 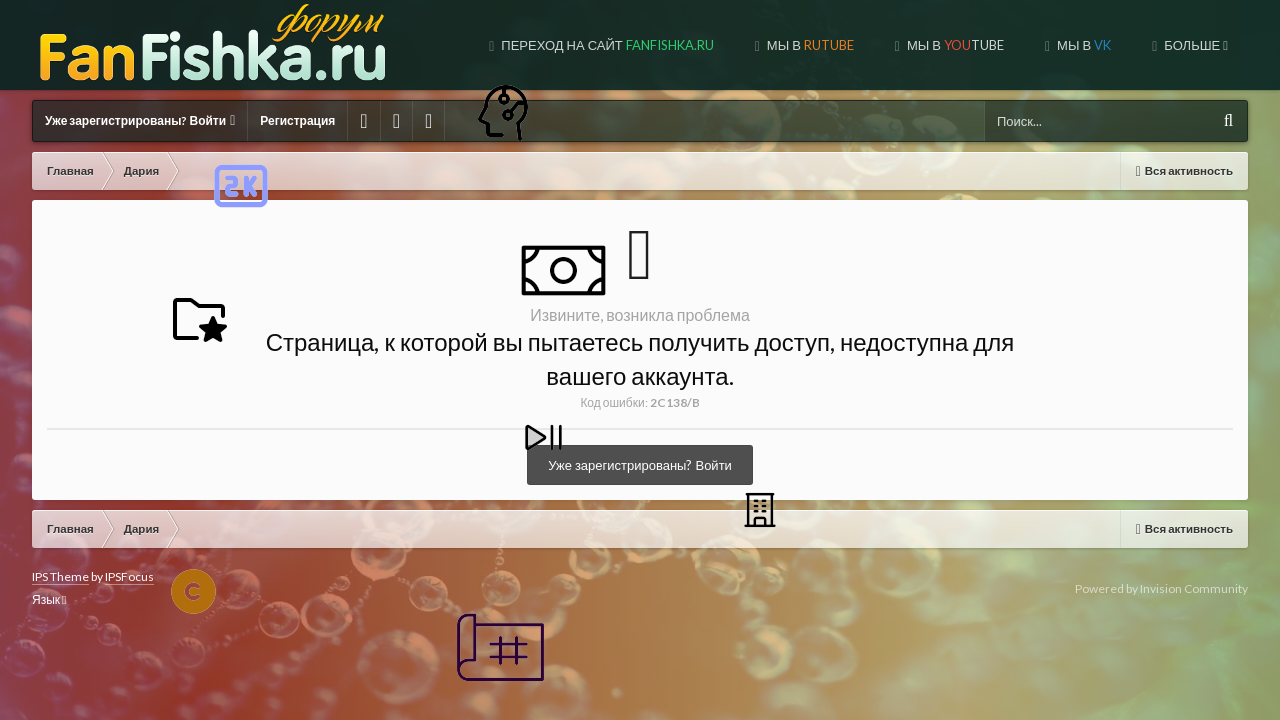 What do you see at coordinates (199, 318) in the screenshot?
I see `access your starred or favorite files` at bounding box center [199, 318].